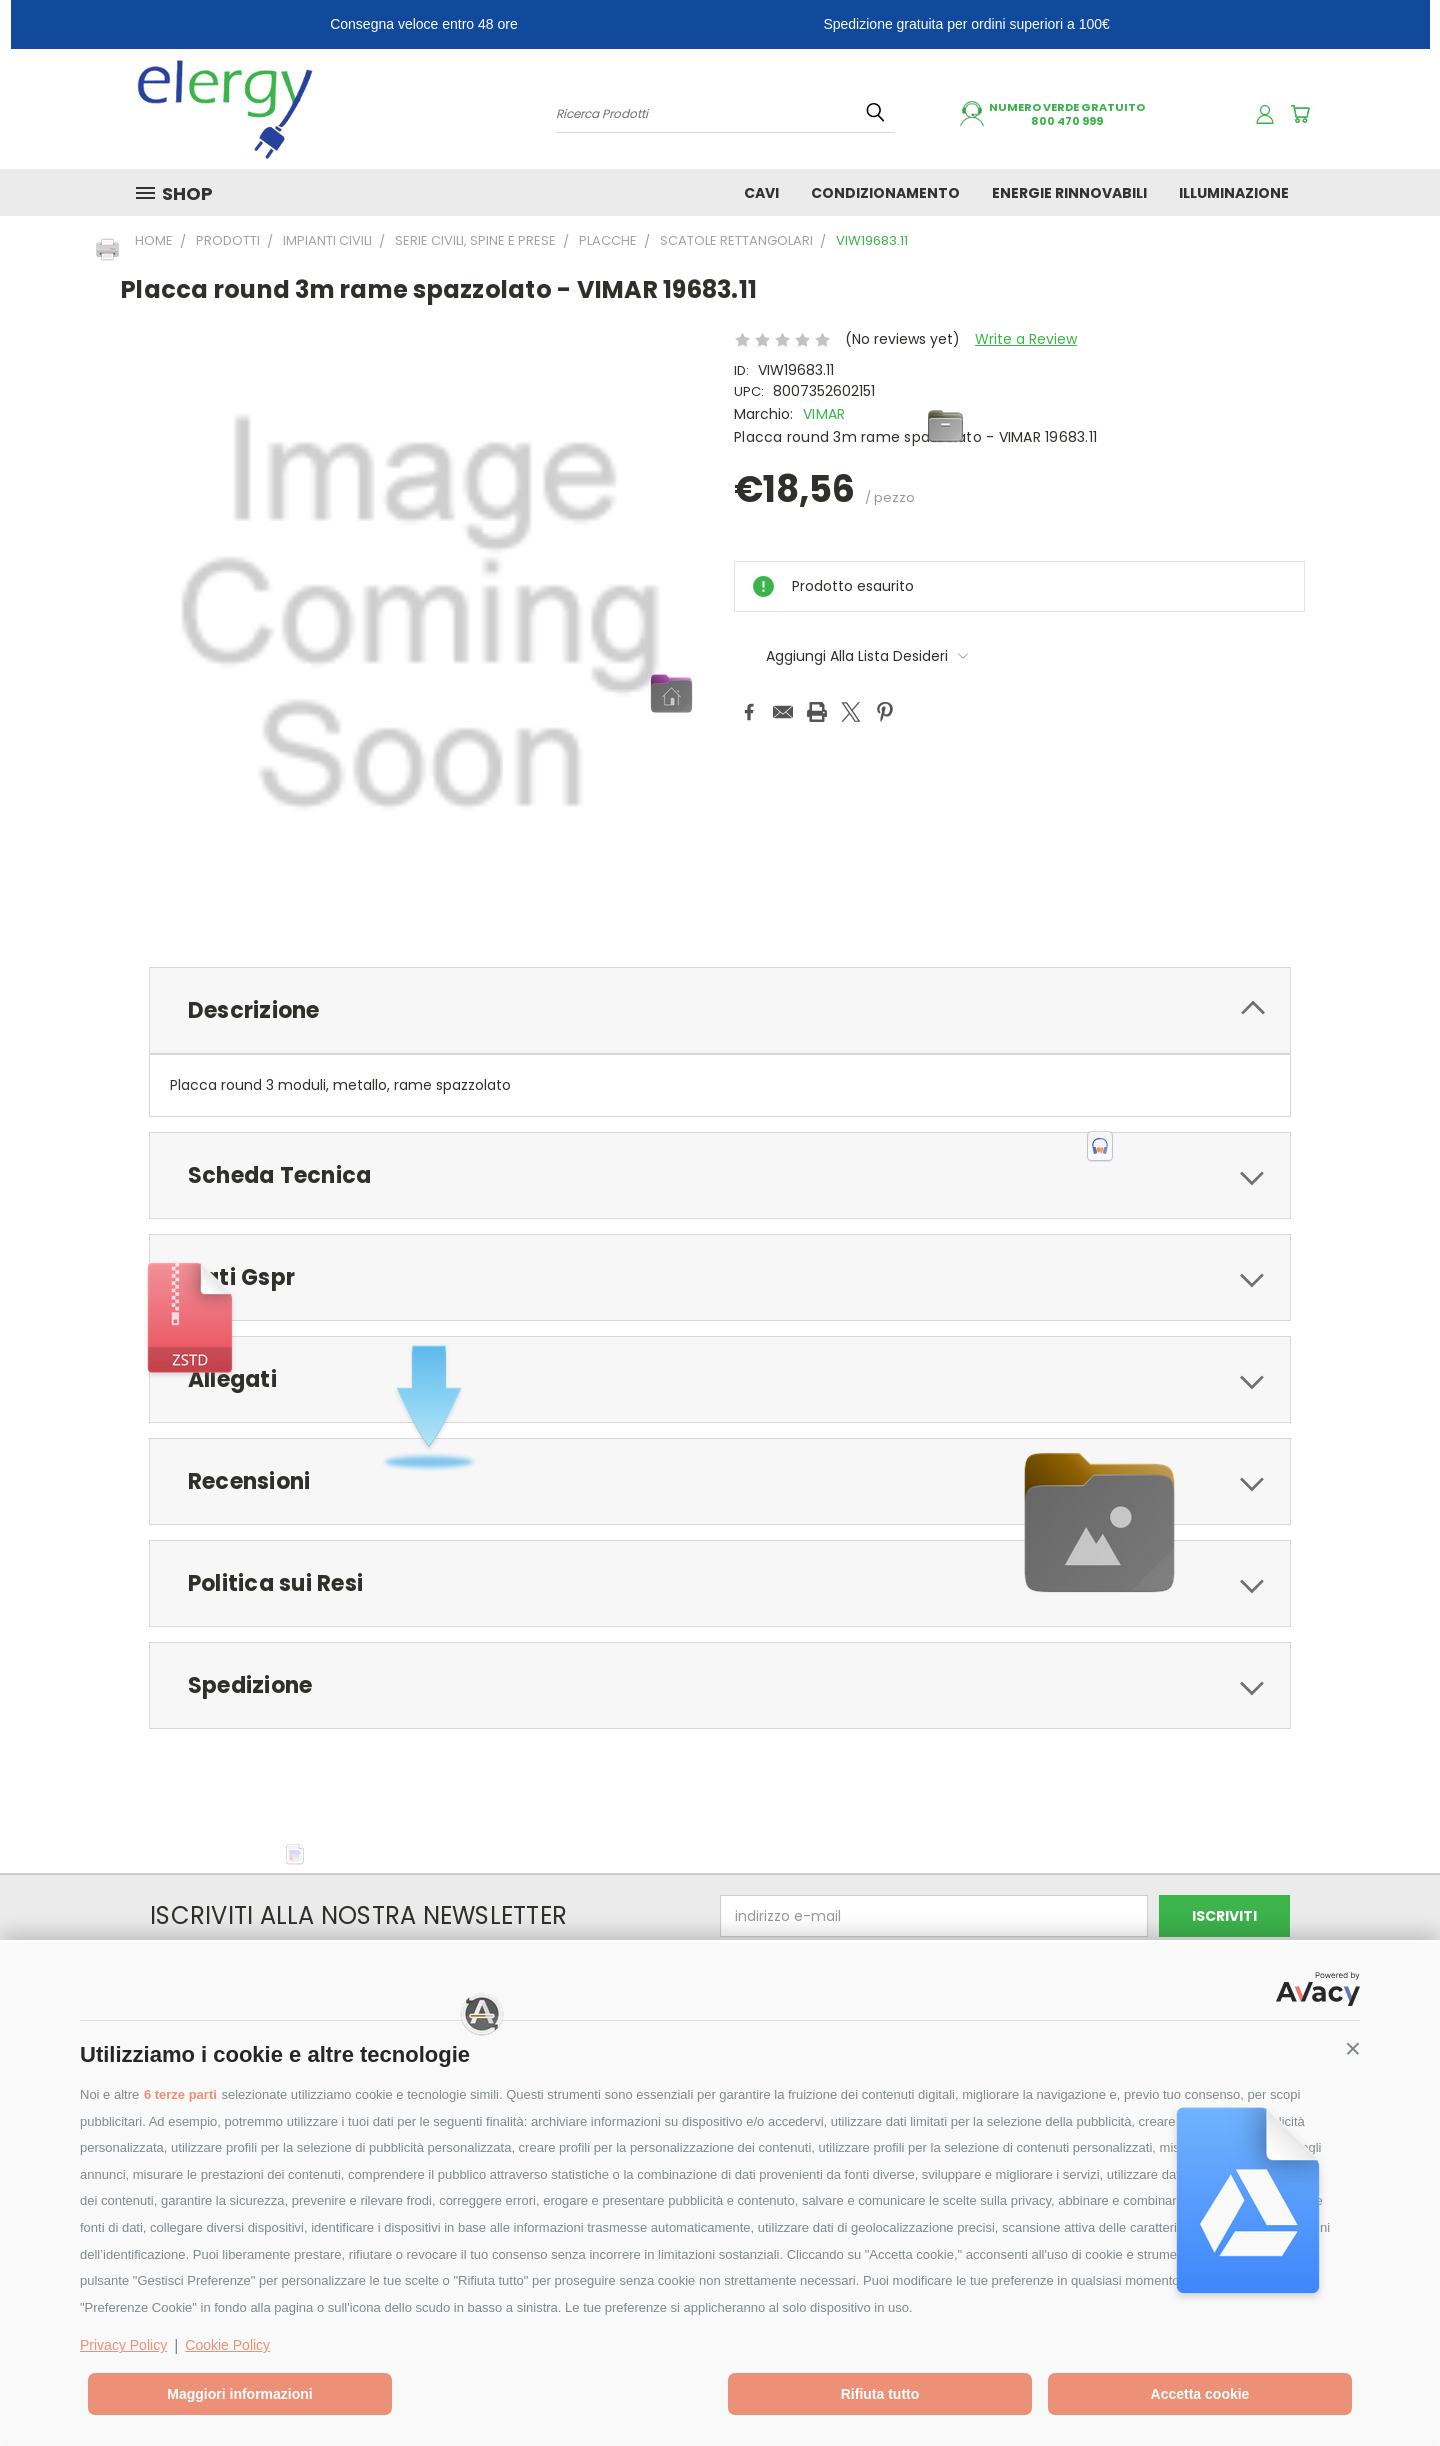  Describe the element at coordinates (295, 1854) in the screenshot. I see `open a script or code file` at that location.